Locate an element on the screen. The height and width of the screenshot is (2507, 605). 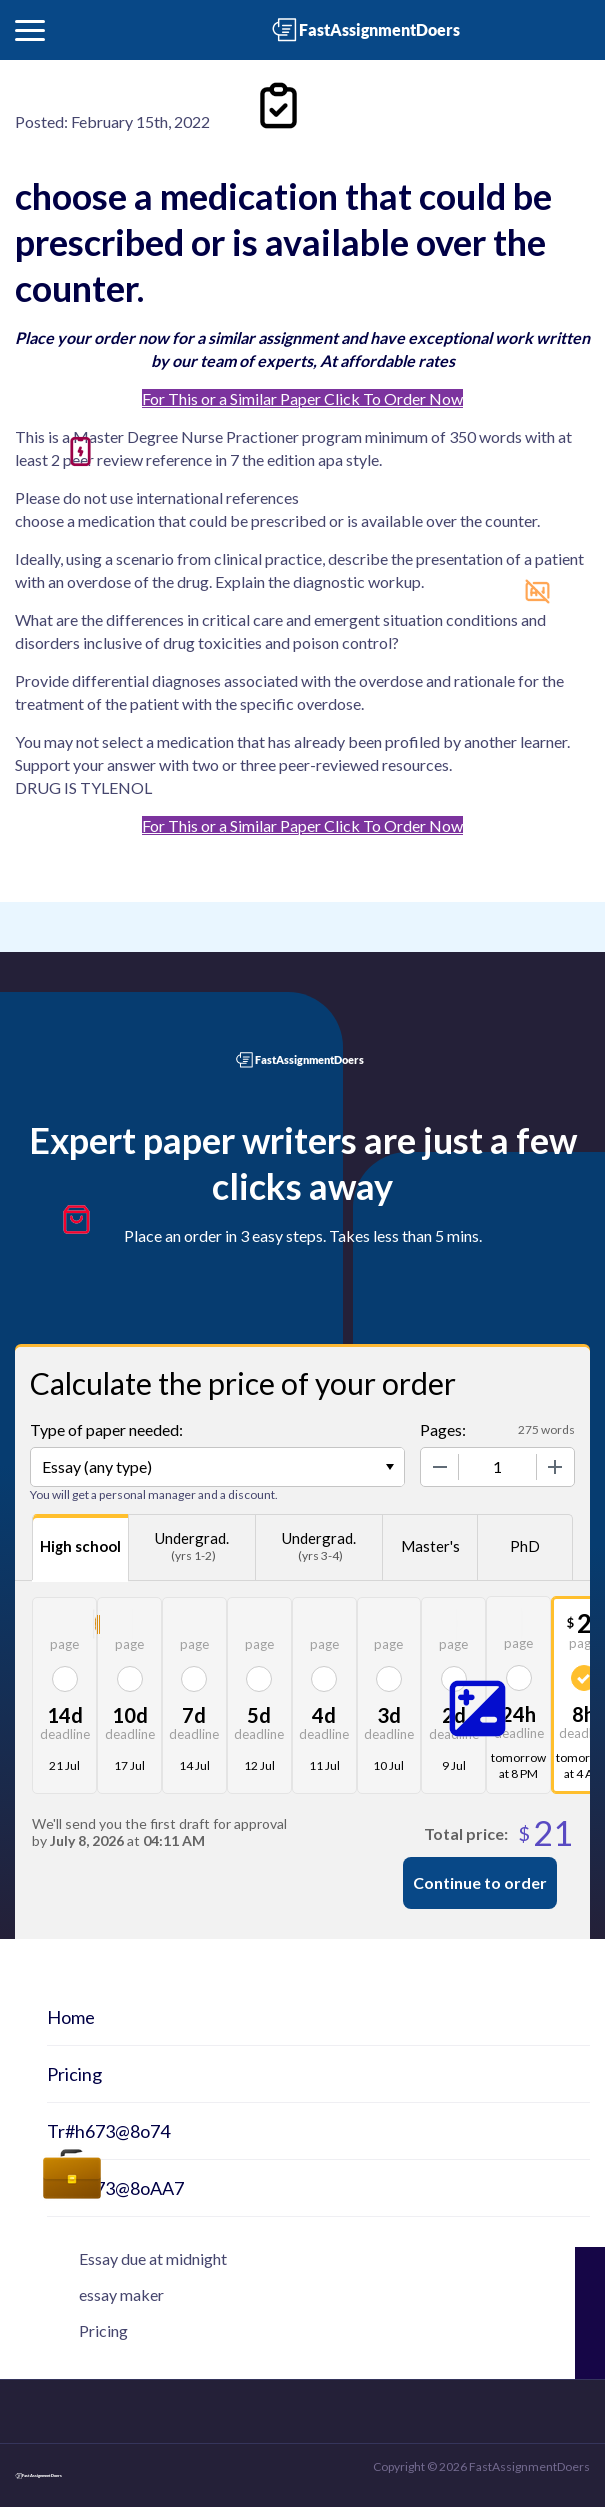
access work or business files is located at coordinates (72, 2174).